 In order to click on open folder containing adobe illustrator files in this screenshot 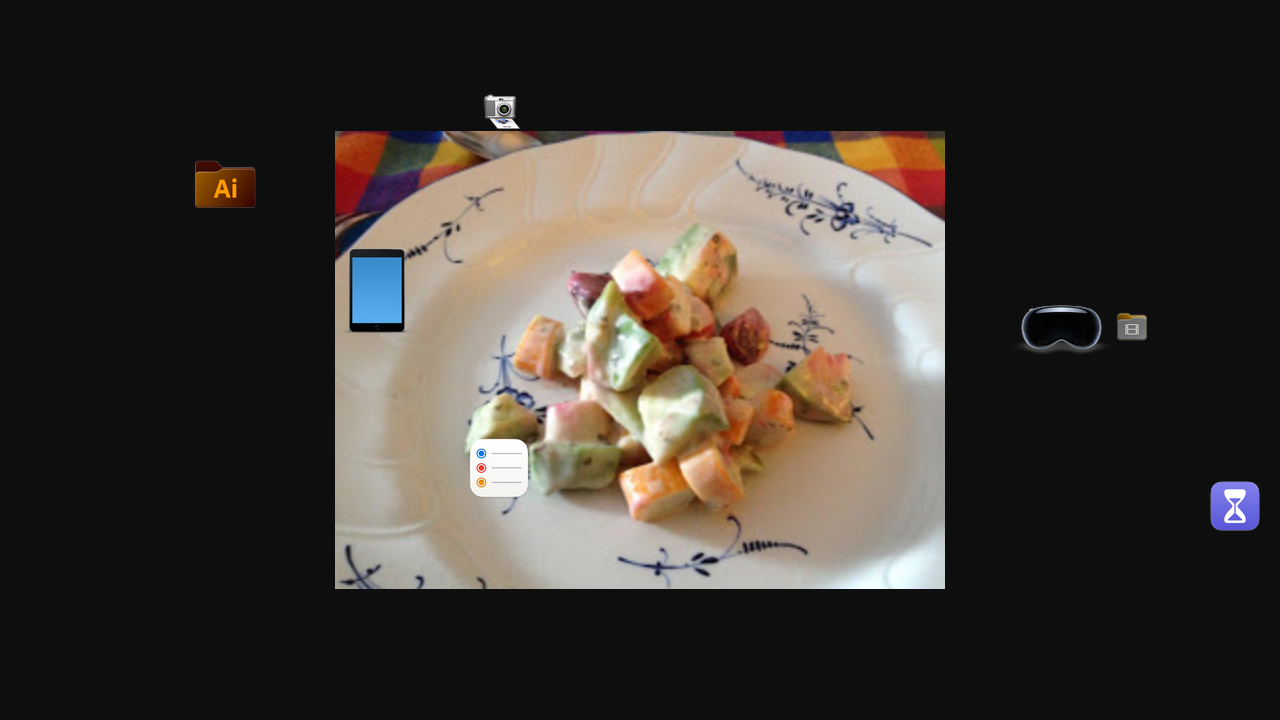, I will do `click(225, 186)`.